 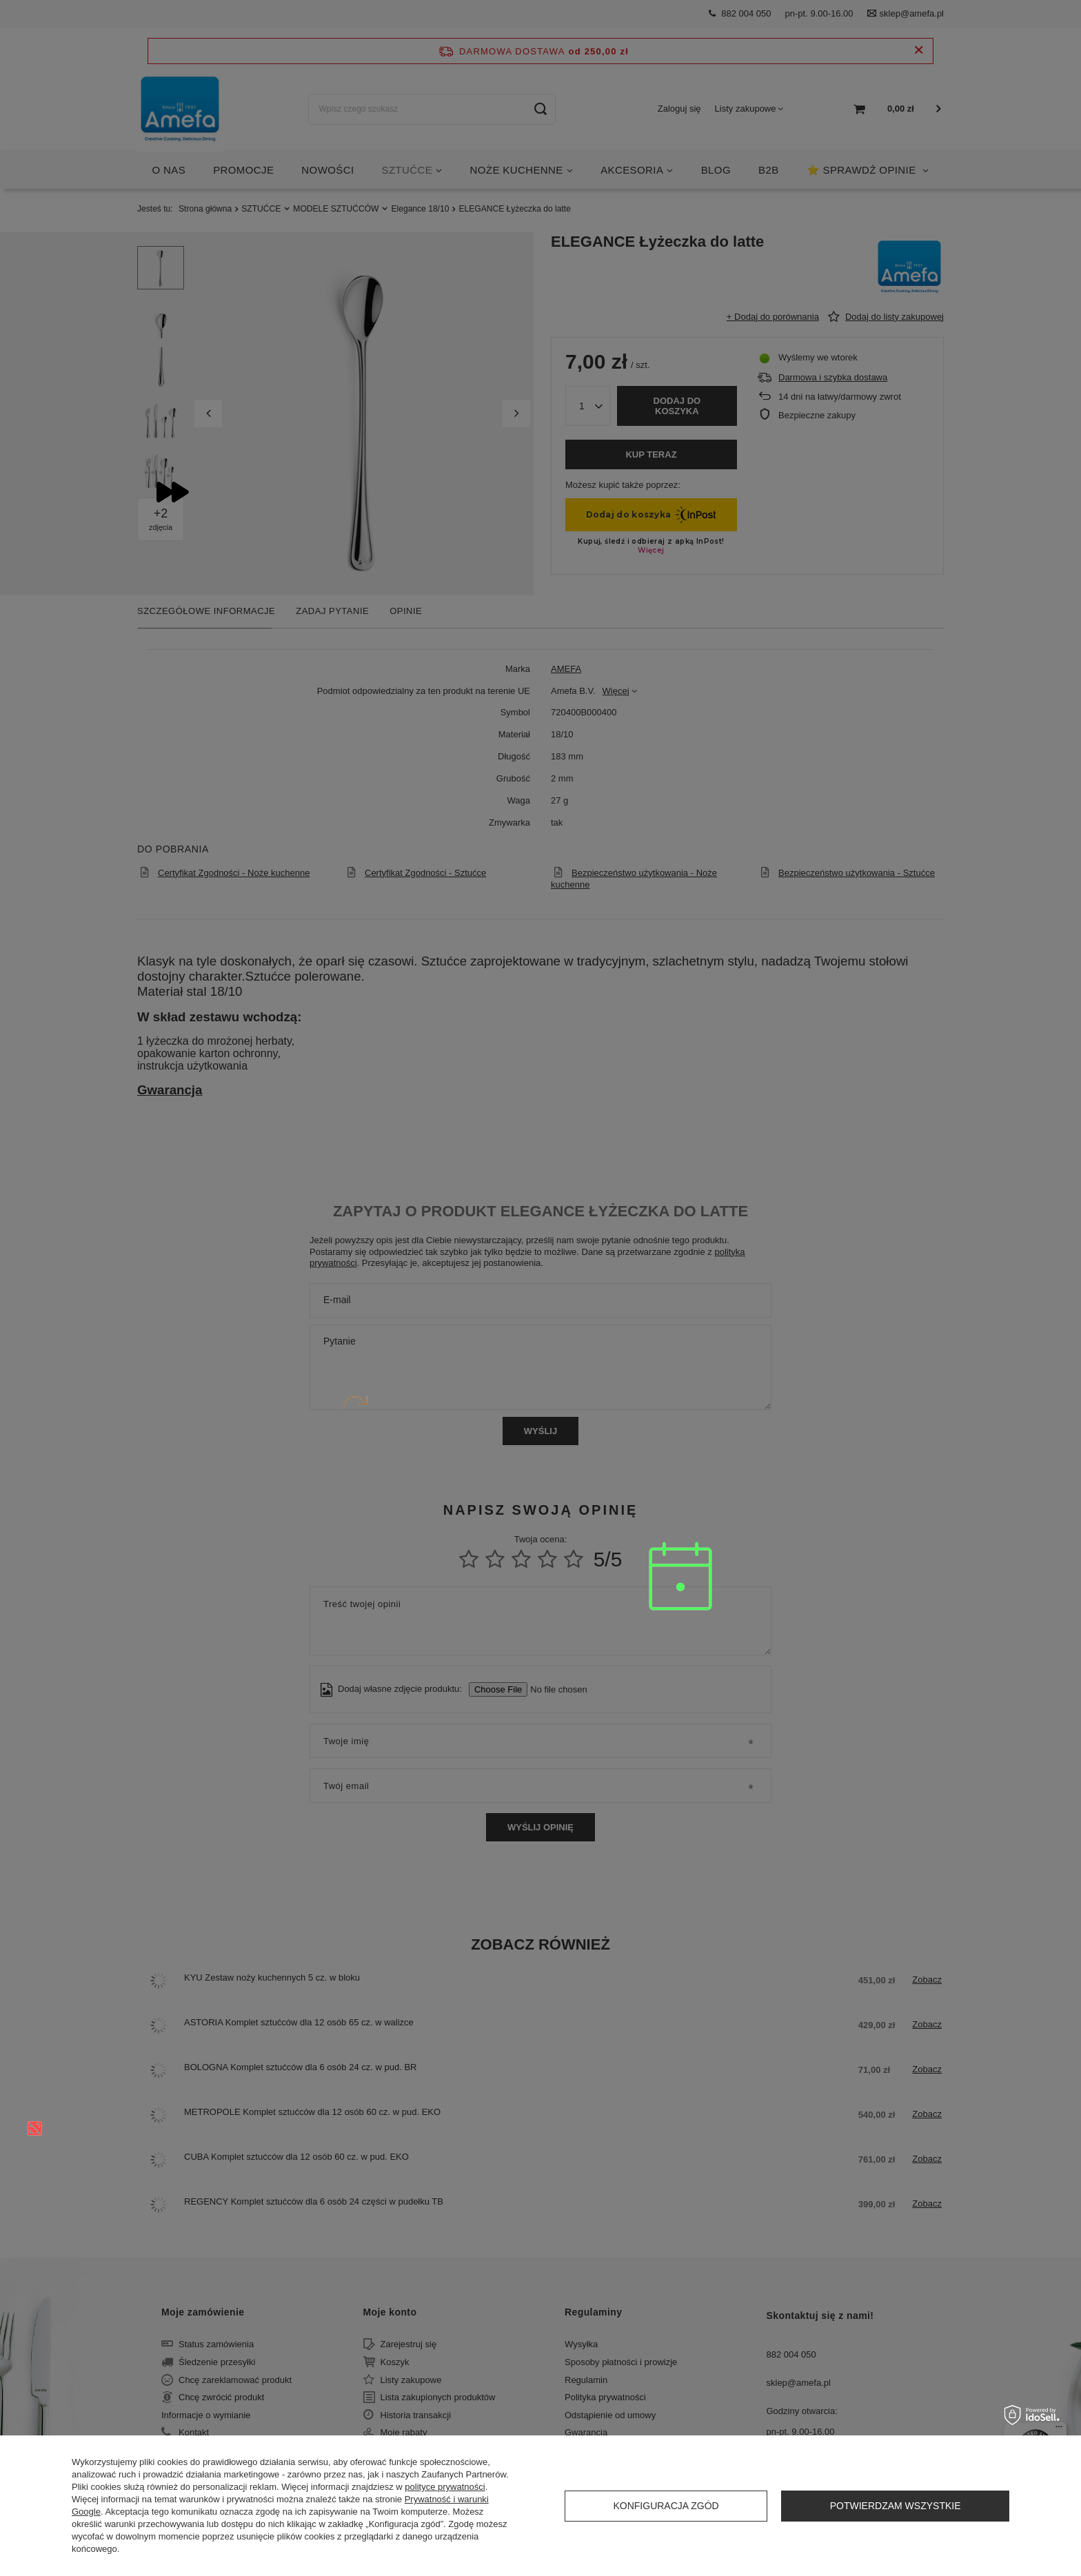 What do you see at coordinates (34, 2128) in the screenshot?
I see `disable selection mode` at bounding box center [34, 2128].